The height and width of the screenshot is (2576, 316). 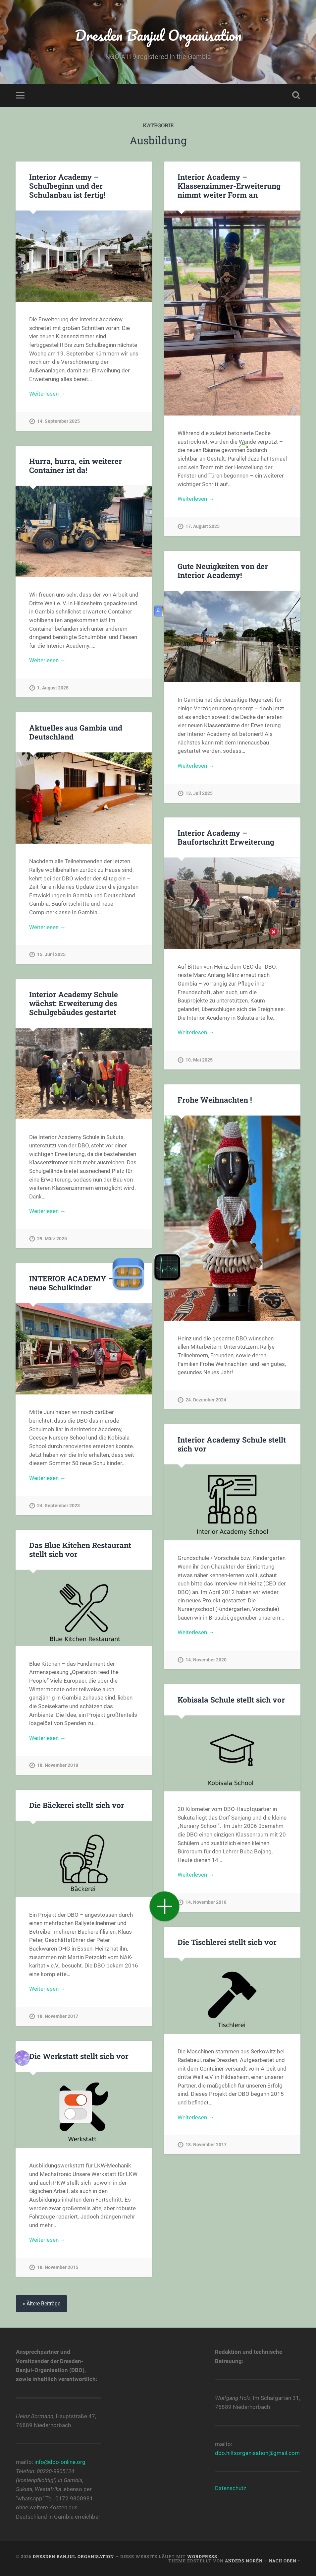 I want to click on open activity monitor to view system performance, so click(x=167, y=1267).